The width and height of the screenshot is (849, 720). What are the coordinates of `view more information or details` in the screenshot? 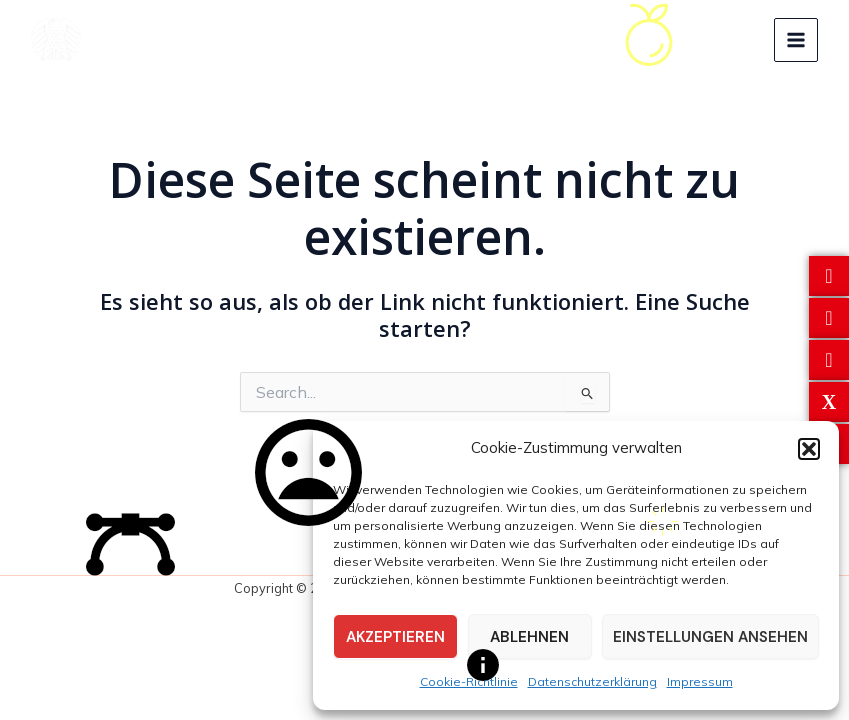 It's located at (483, 665).